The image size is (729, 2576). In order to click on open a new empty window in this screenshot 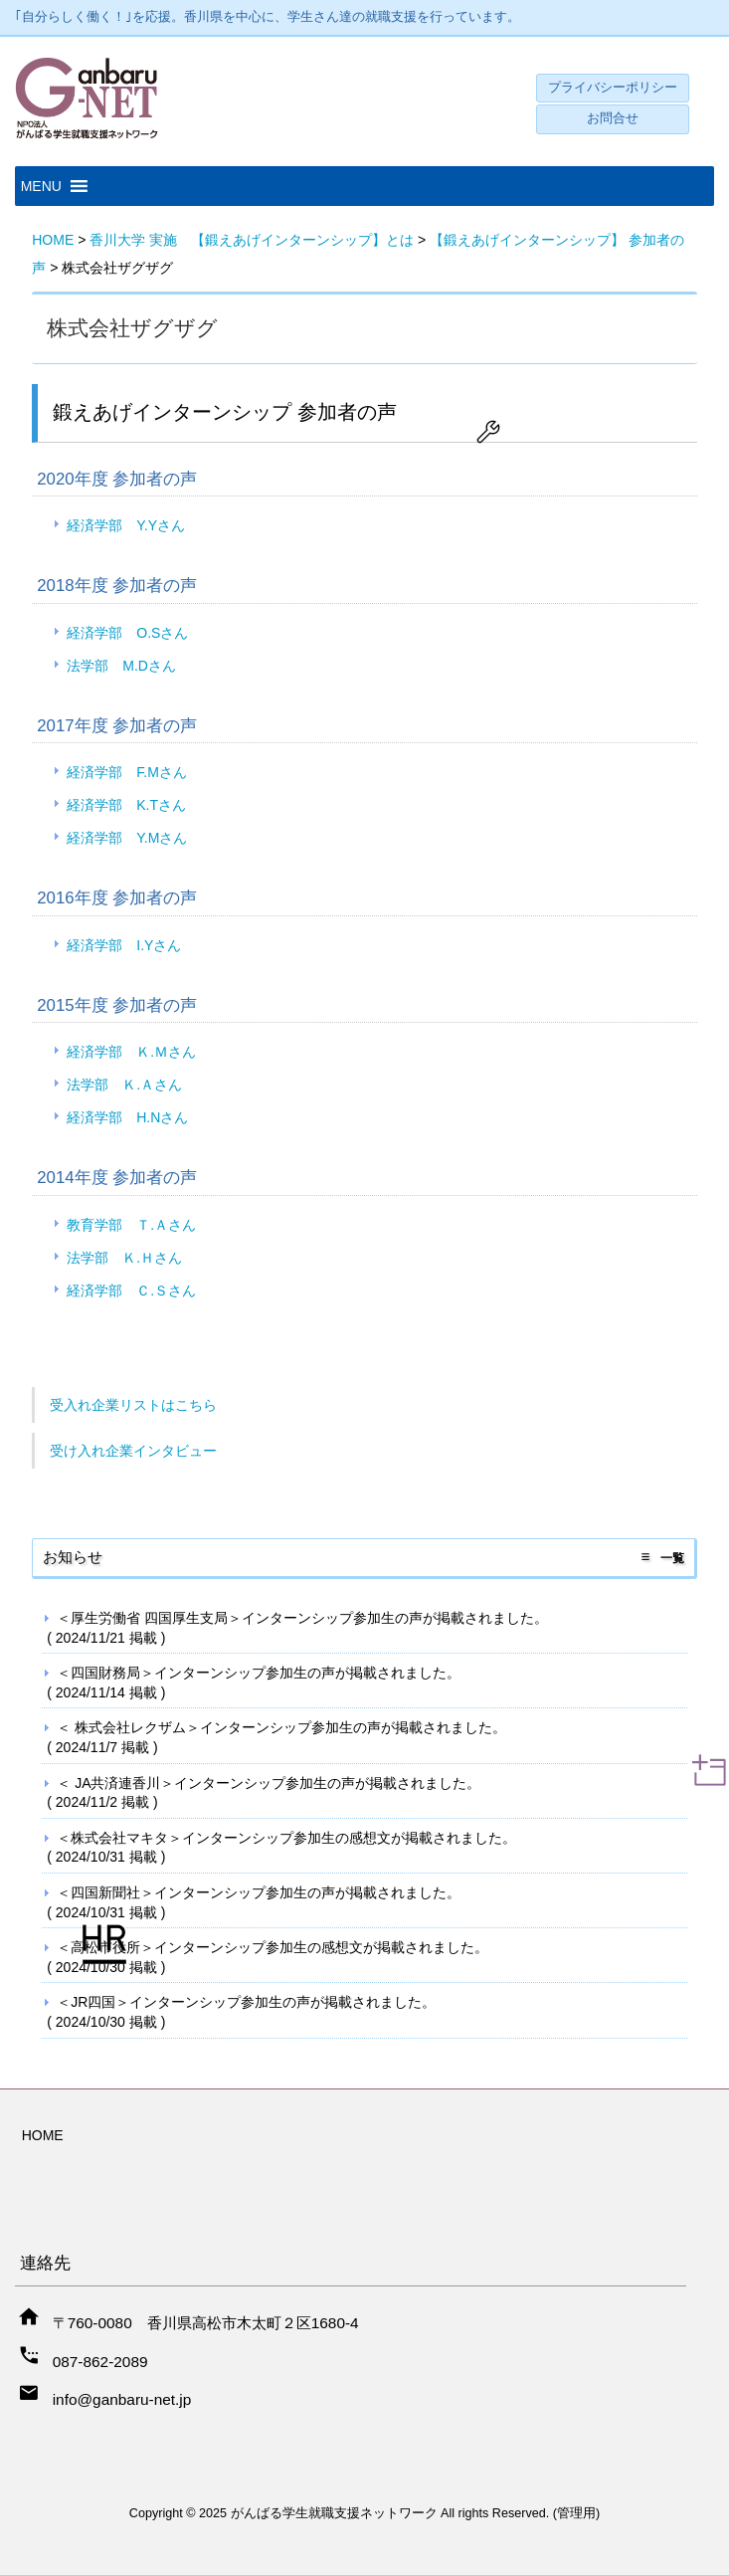, I will do `click(710, 1770)`.